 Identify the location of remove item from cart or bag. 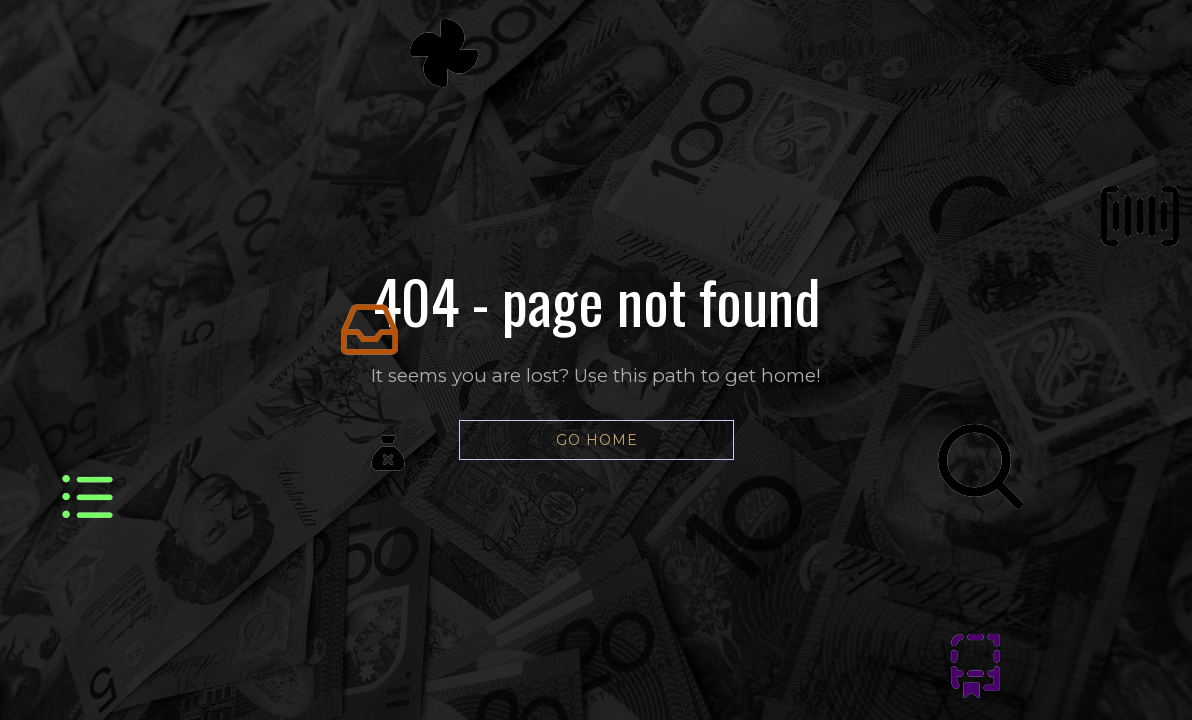
(388, 453).